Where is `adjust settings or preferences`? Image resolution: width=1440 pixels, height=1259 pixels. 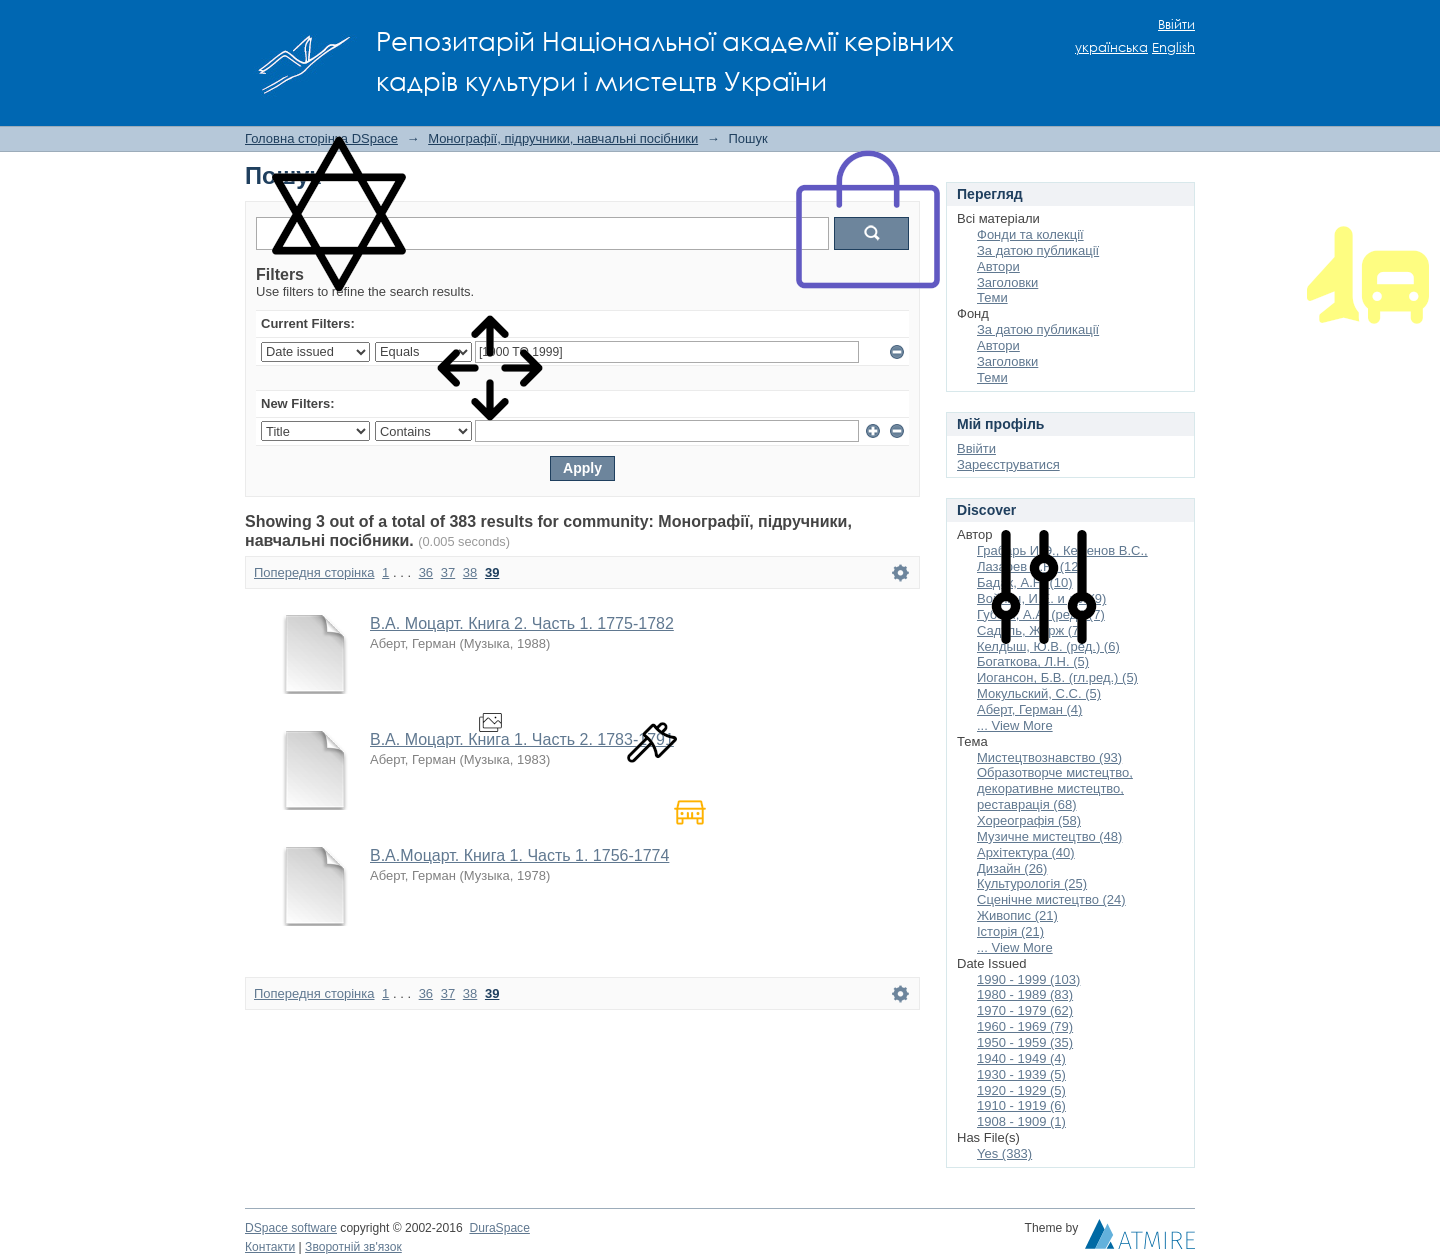
adjust settings or preferences is located at coordinates (1044, 587).